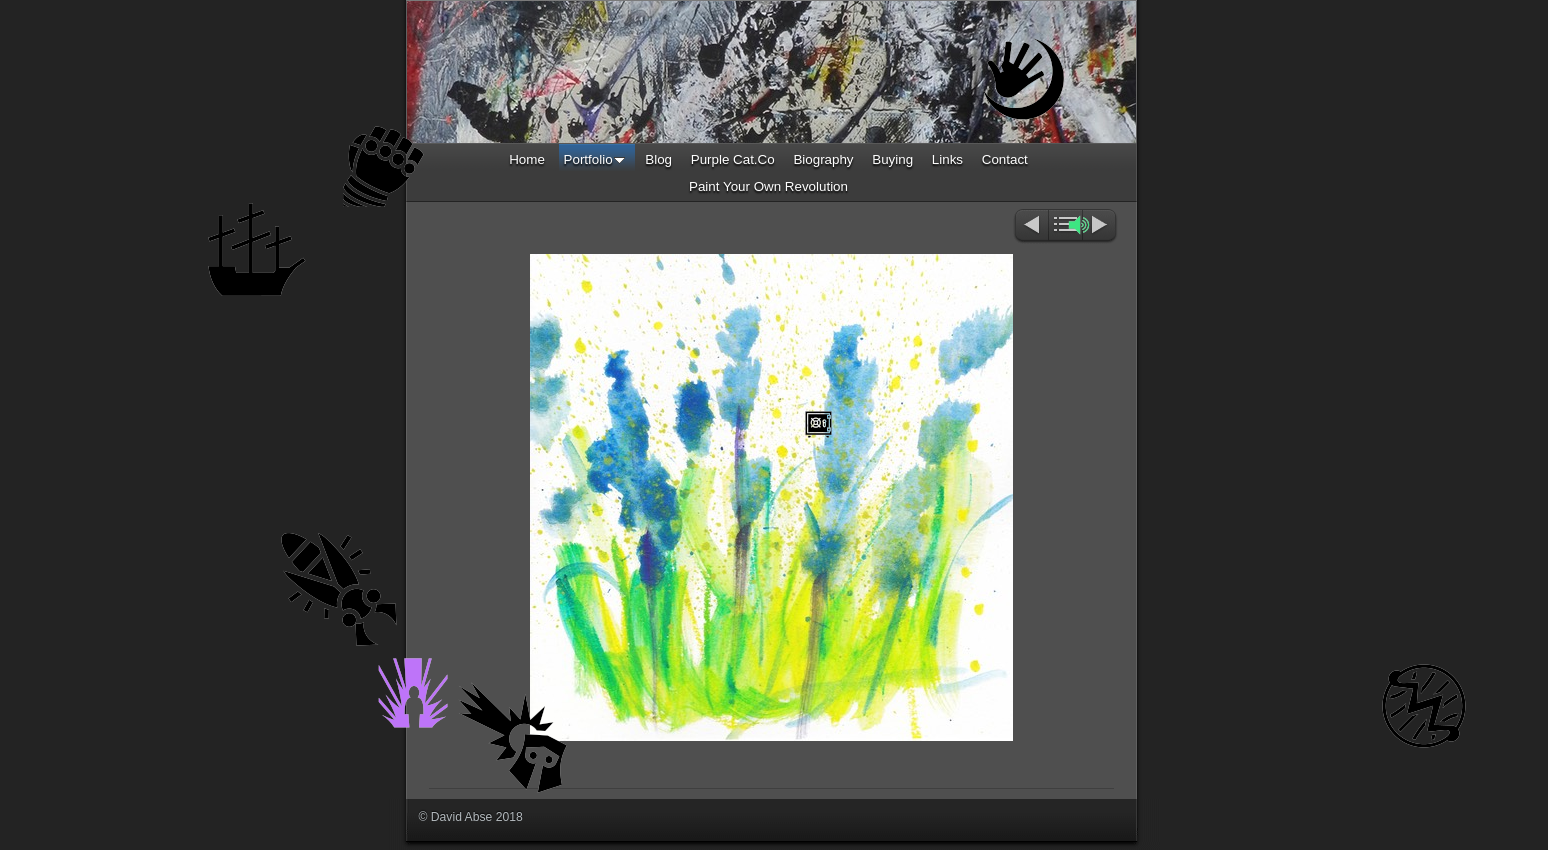 The height and width of the screenshot is (850, 1548). What do you see at coordinates (1079, 225) in the screenshot?
I see `adjust volume or sound settings` at bounding box center [1079, 225].